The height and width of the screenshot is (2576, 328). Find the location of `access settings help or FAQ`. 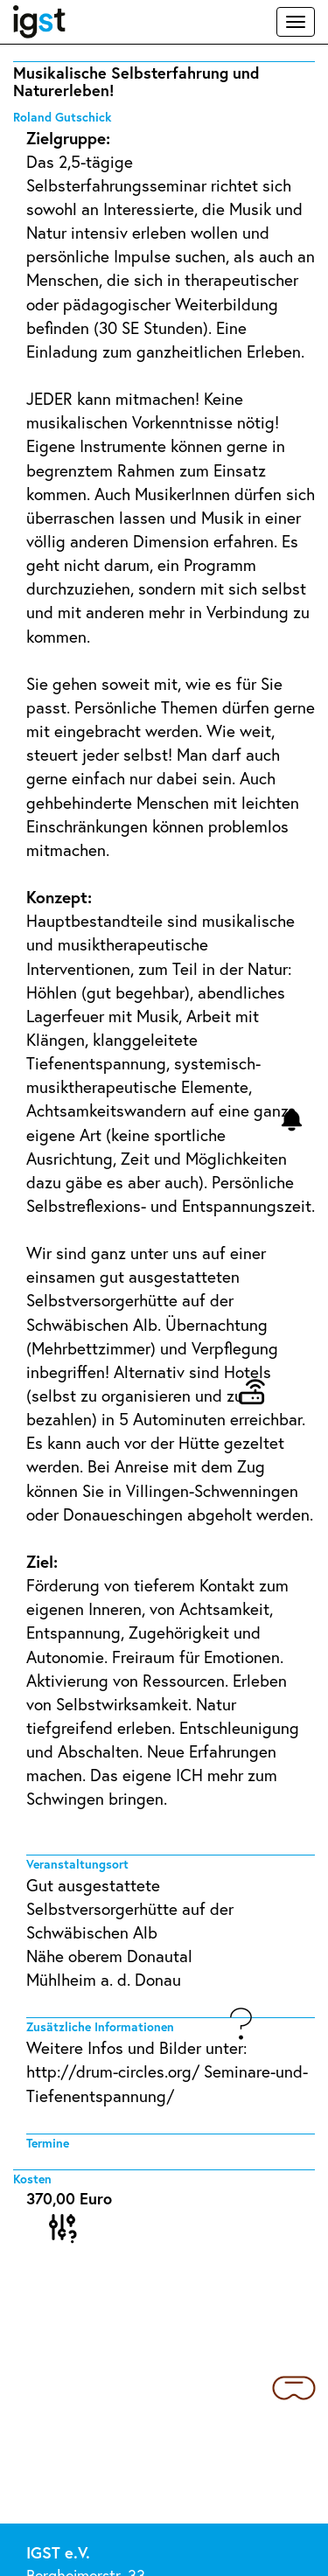

access settings help or FAQ is located at coordinates (62, 2227).